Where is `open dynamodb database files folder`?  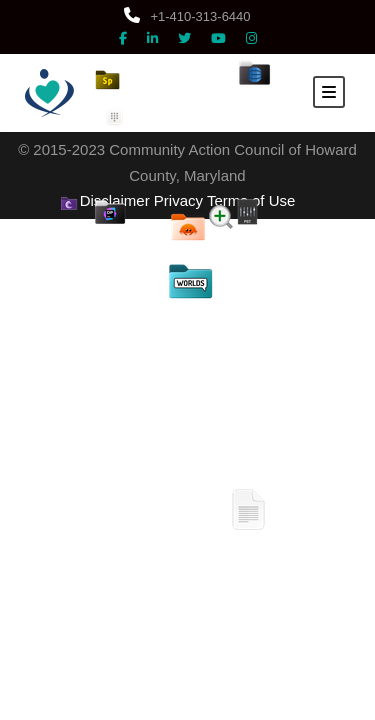
open dynamodb database files folder is located at coordinates (254, 73).